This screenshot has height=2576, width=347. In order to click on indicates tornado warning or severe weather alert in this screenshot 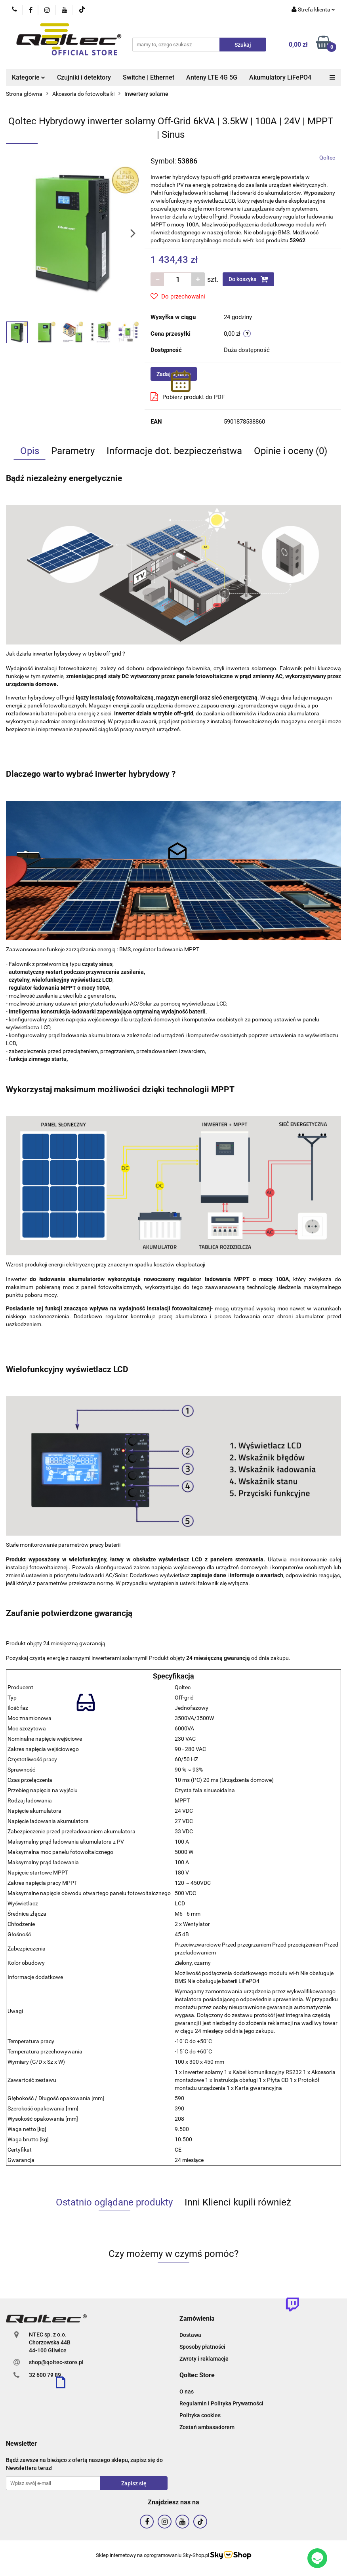, I will do `click(55, 36)`.